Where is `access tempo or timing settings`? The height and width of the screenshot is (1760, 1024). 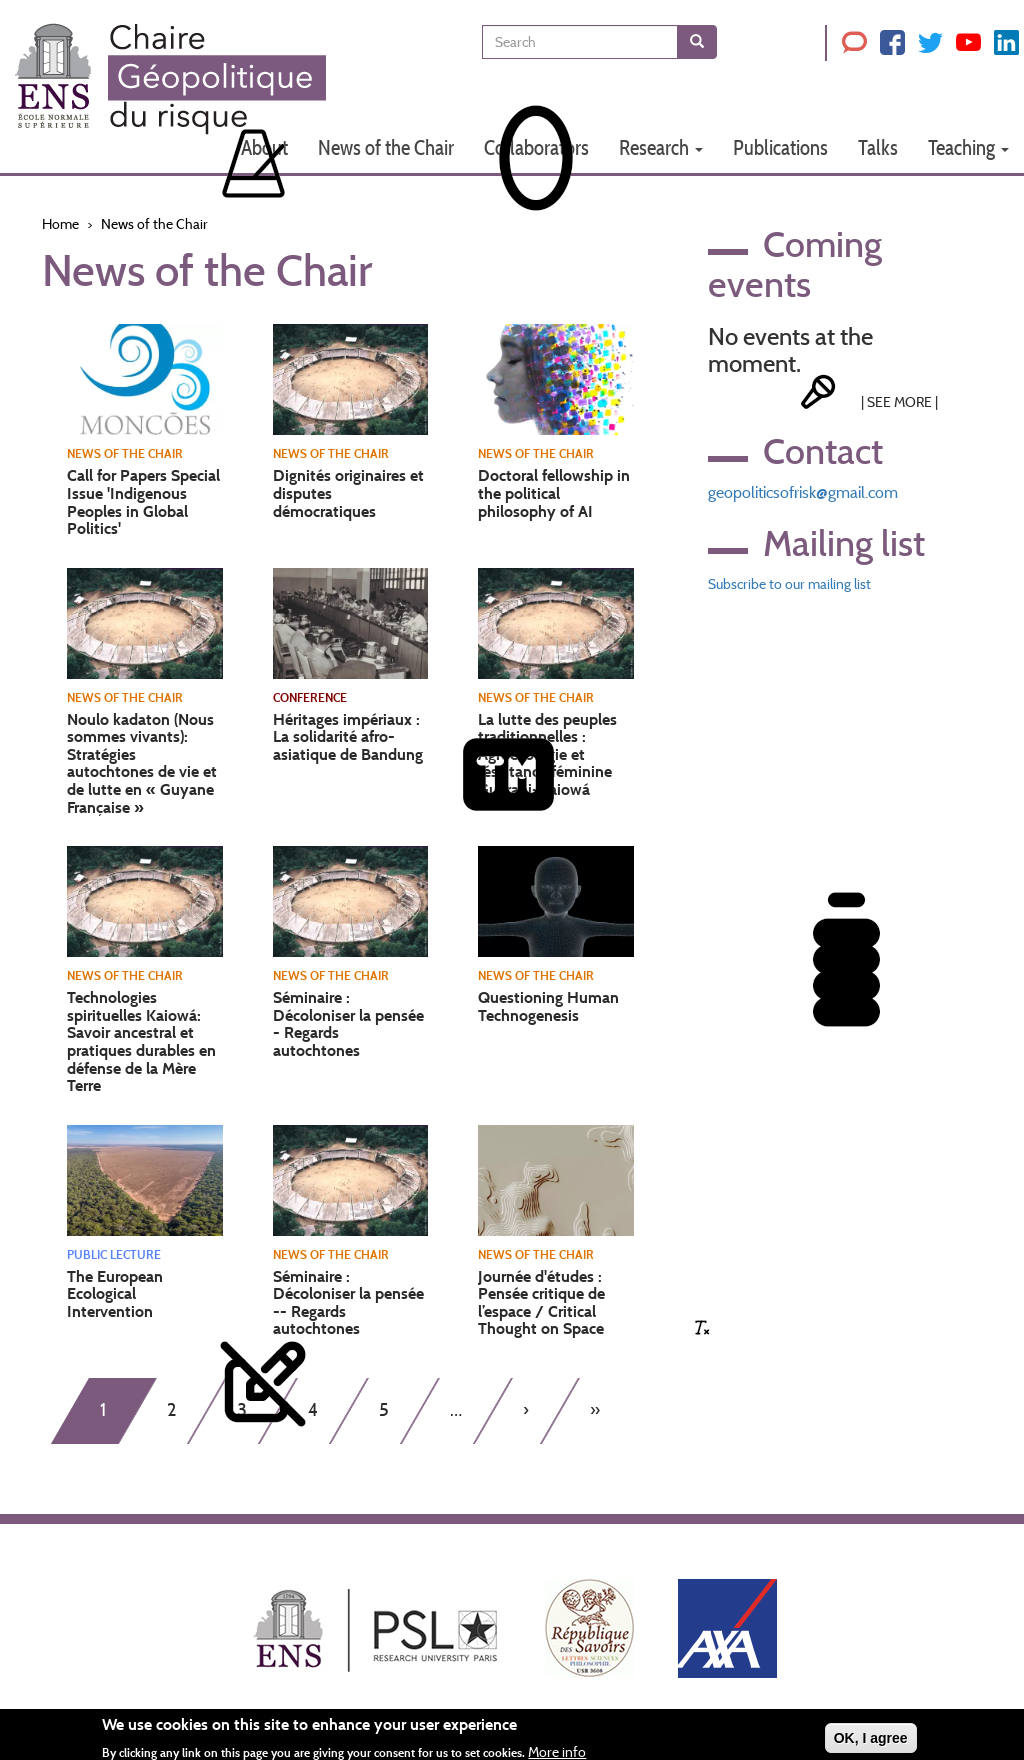
access tempo or timing settings is located at coordinates (253, 163).